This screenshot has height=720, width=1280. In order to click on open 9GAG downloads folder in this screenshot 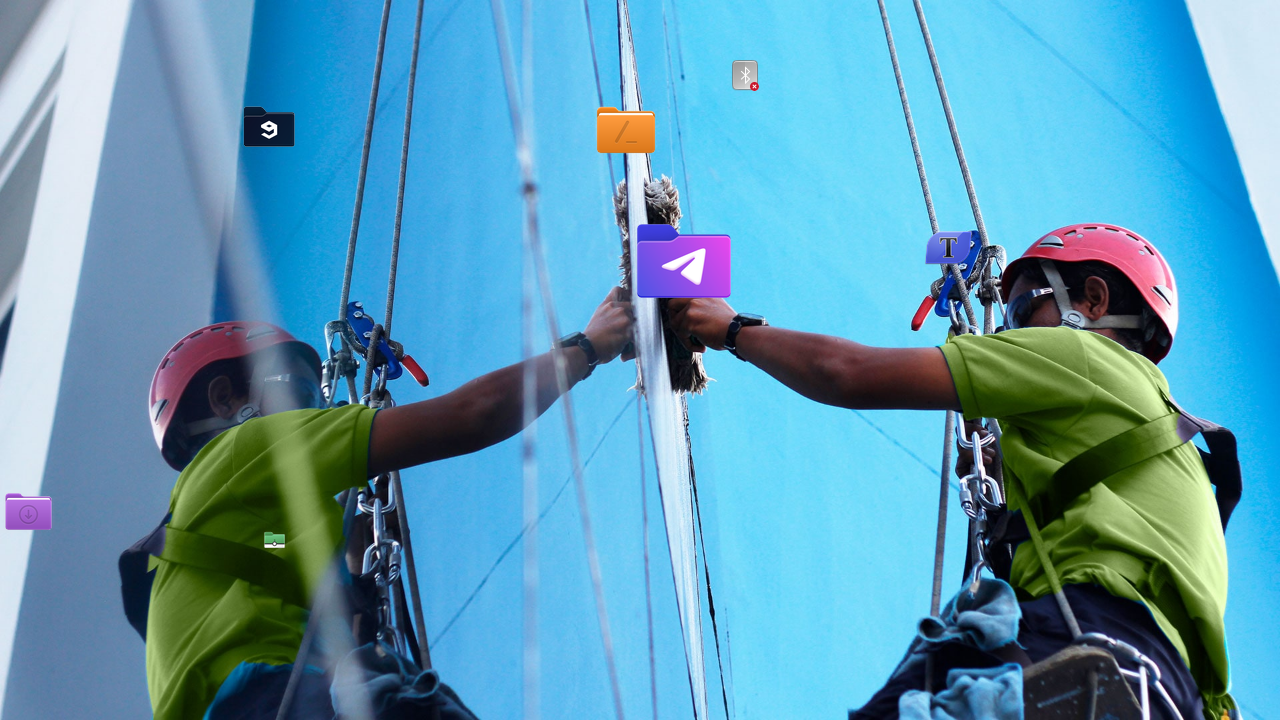, I will do `click(269, 128)`.